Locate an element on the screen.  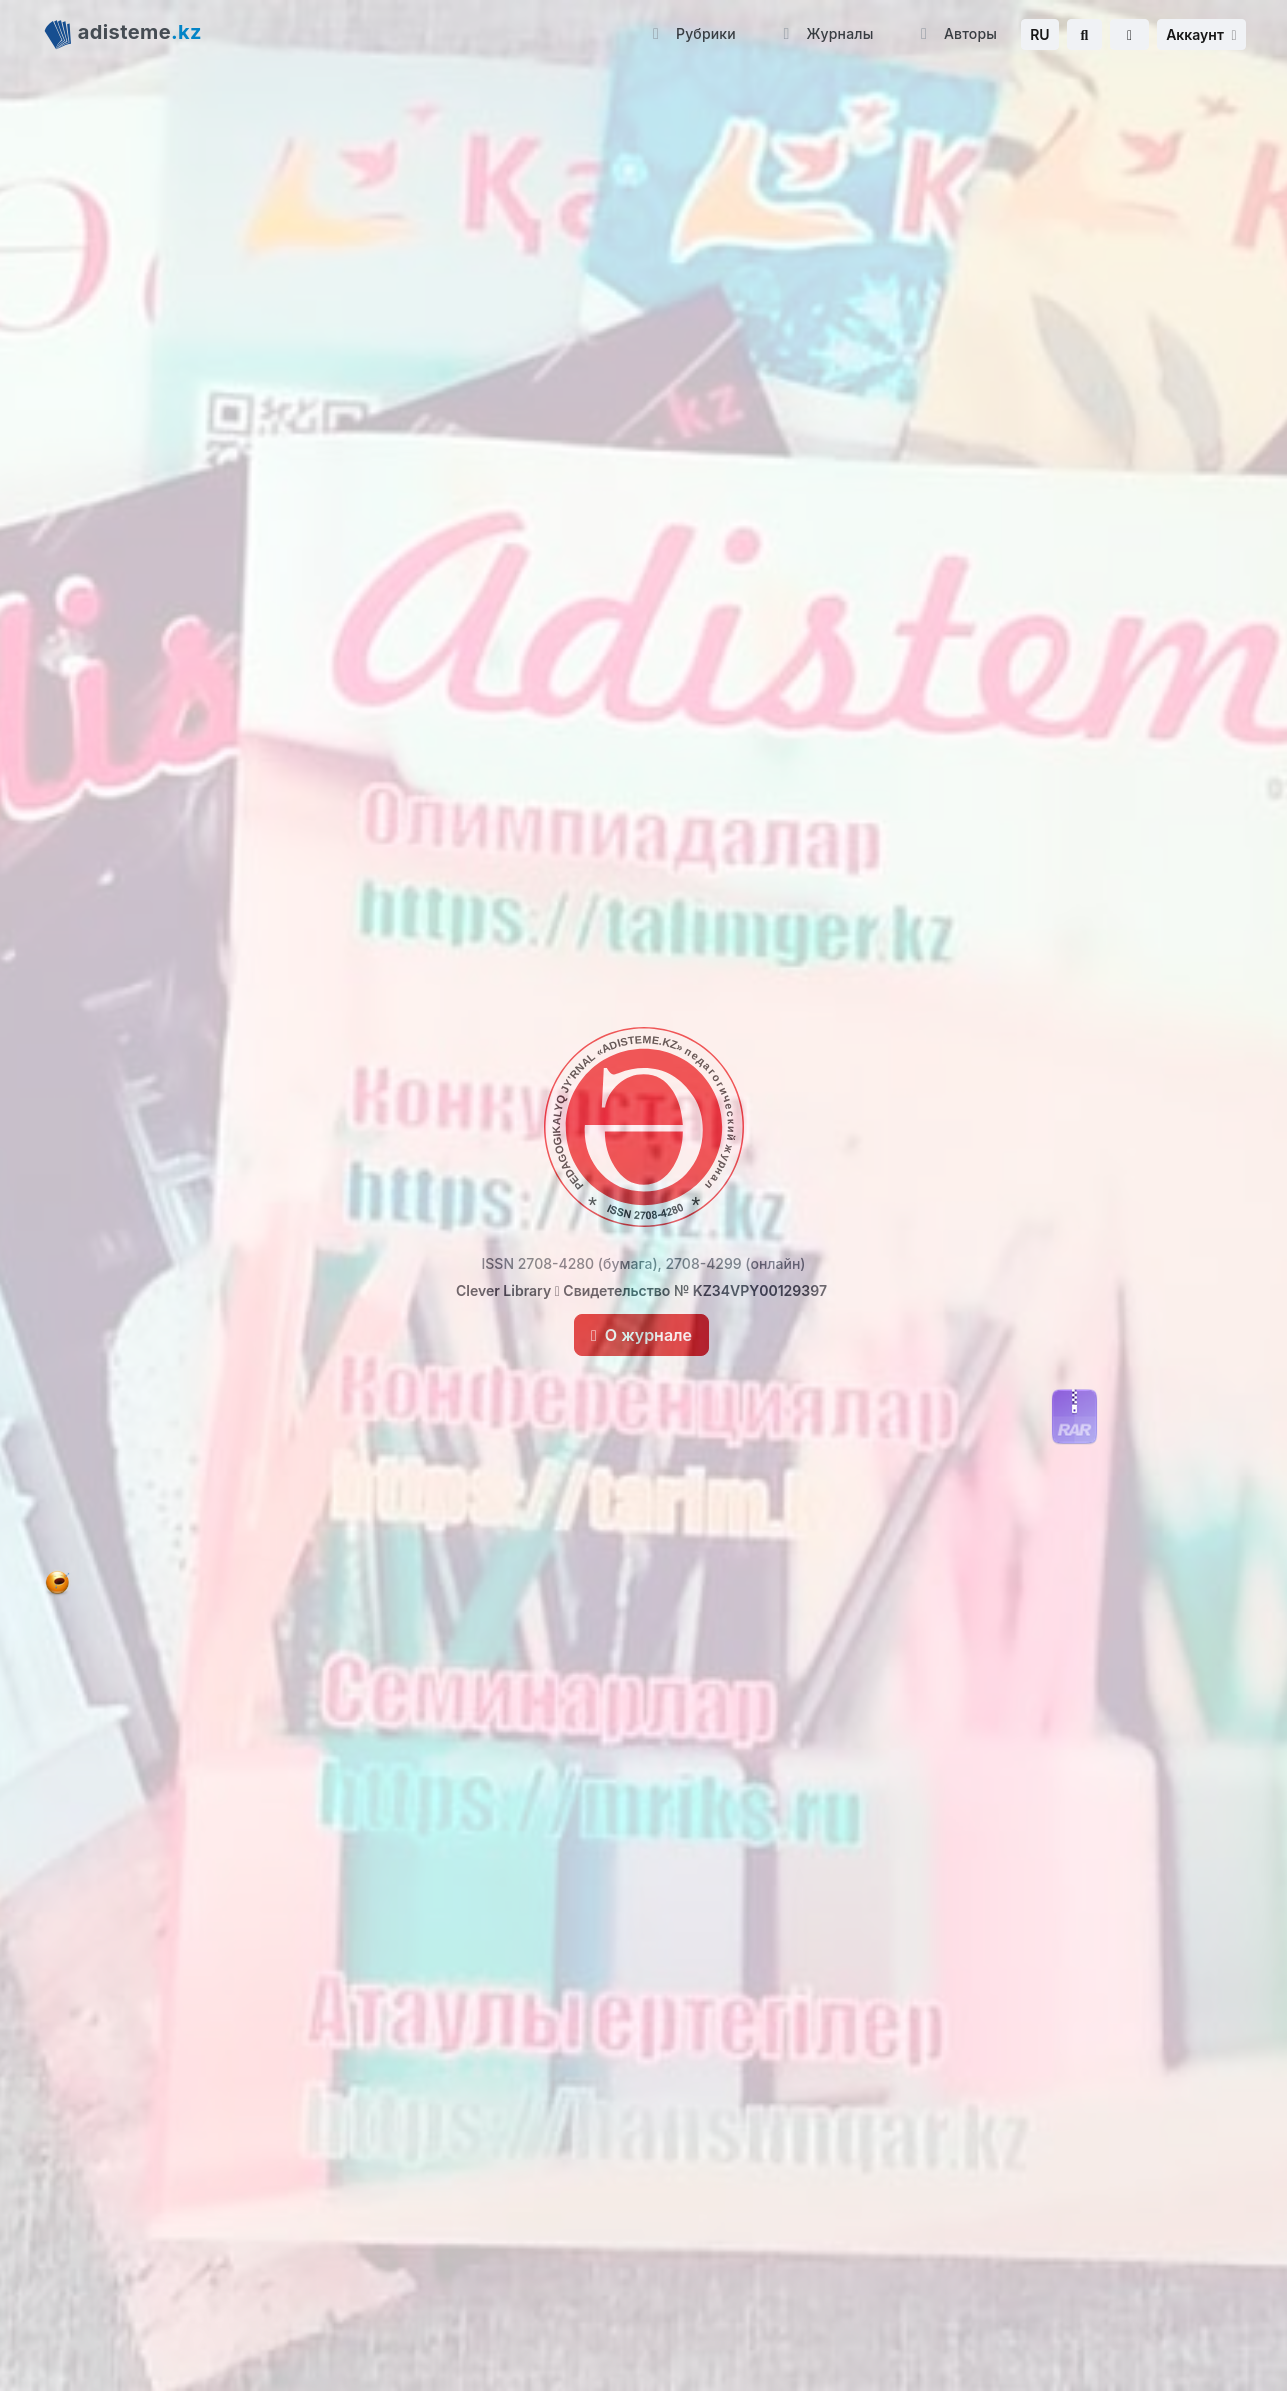
indicates a RAR compressed archive file is located at coordinates (1074, 1416).